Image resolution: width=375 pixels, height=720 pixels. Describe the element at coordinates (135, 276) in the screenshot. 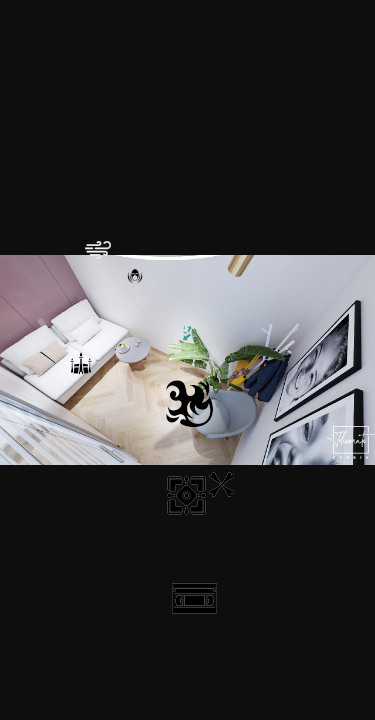

I see `send a voice message or shout` at that location.